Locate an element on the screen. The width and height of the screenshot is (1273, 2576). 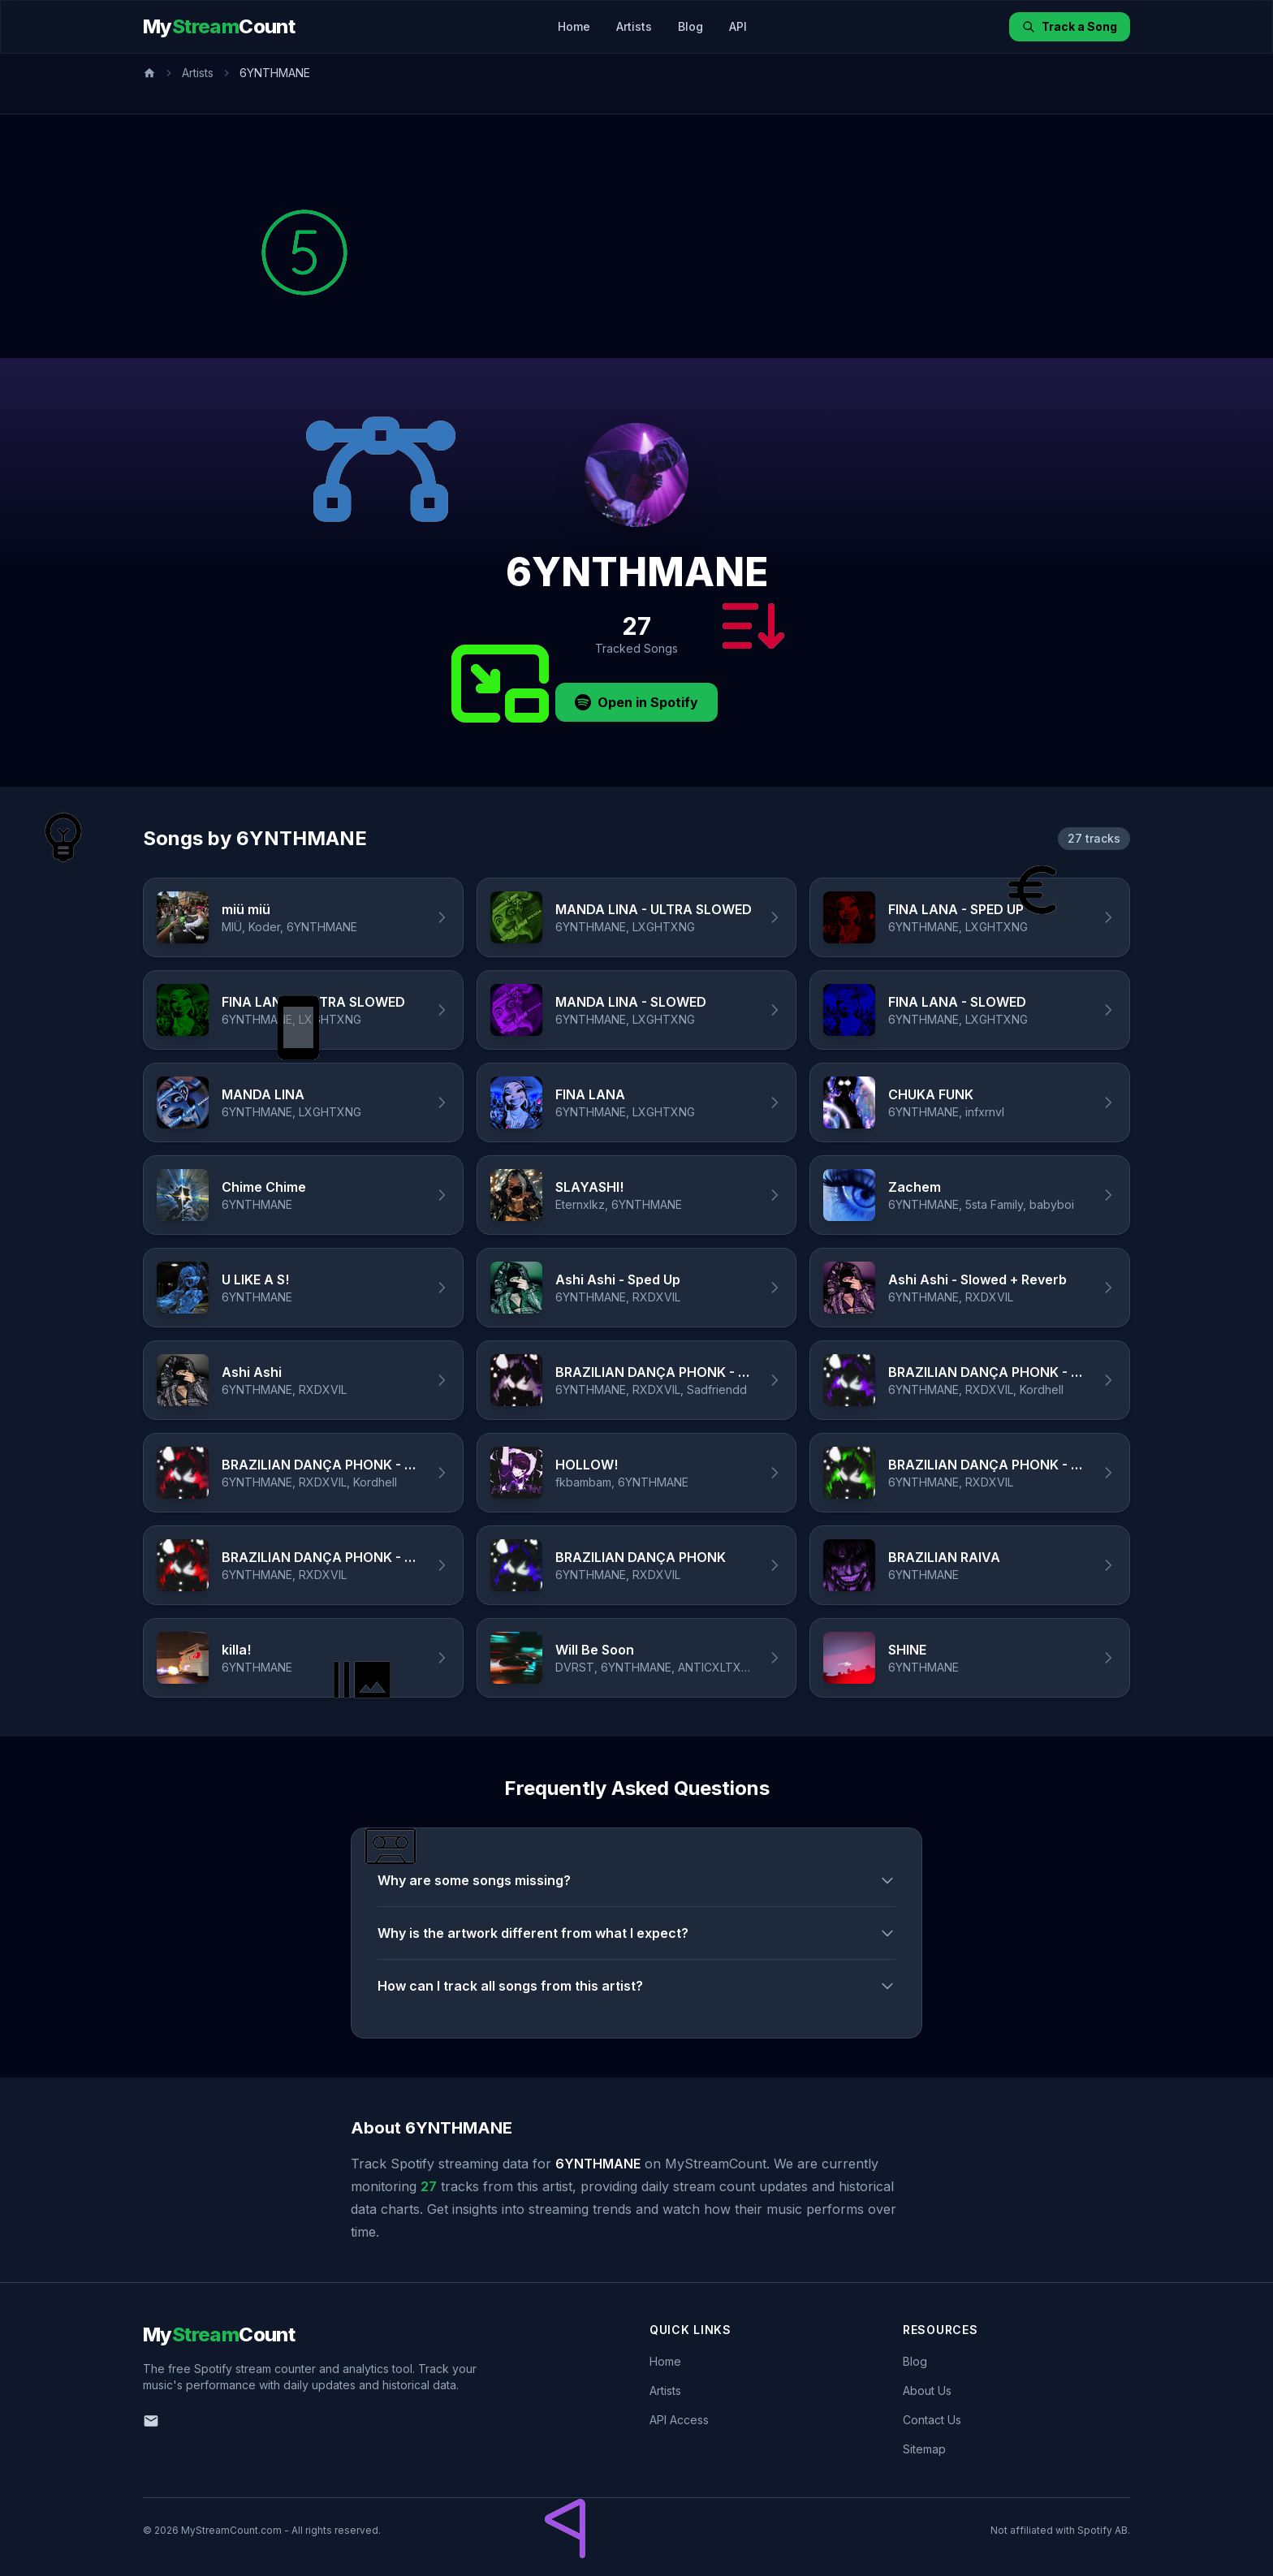
indicates step 5 in a multi-step process is located at coordinates (304, 252).